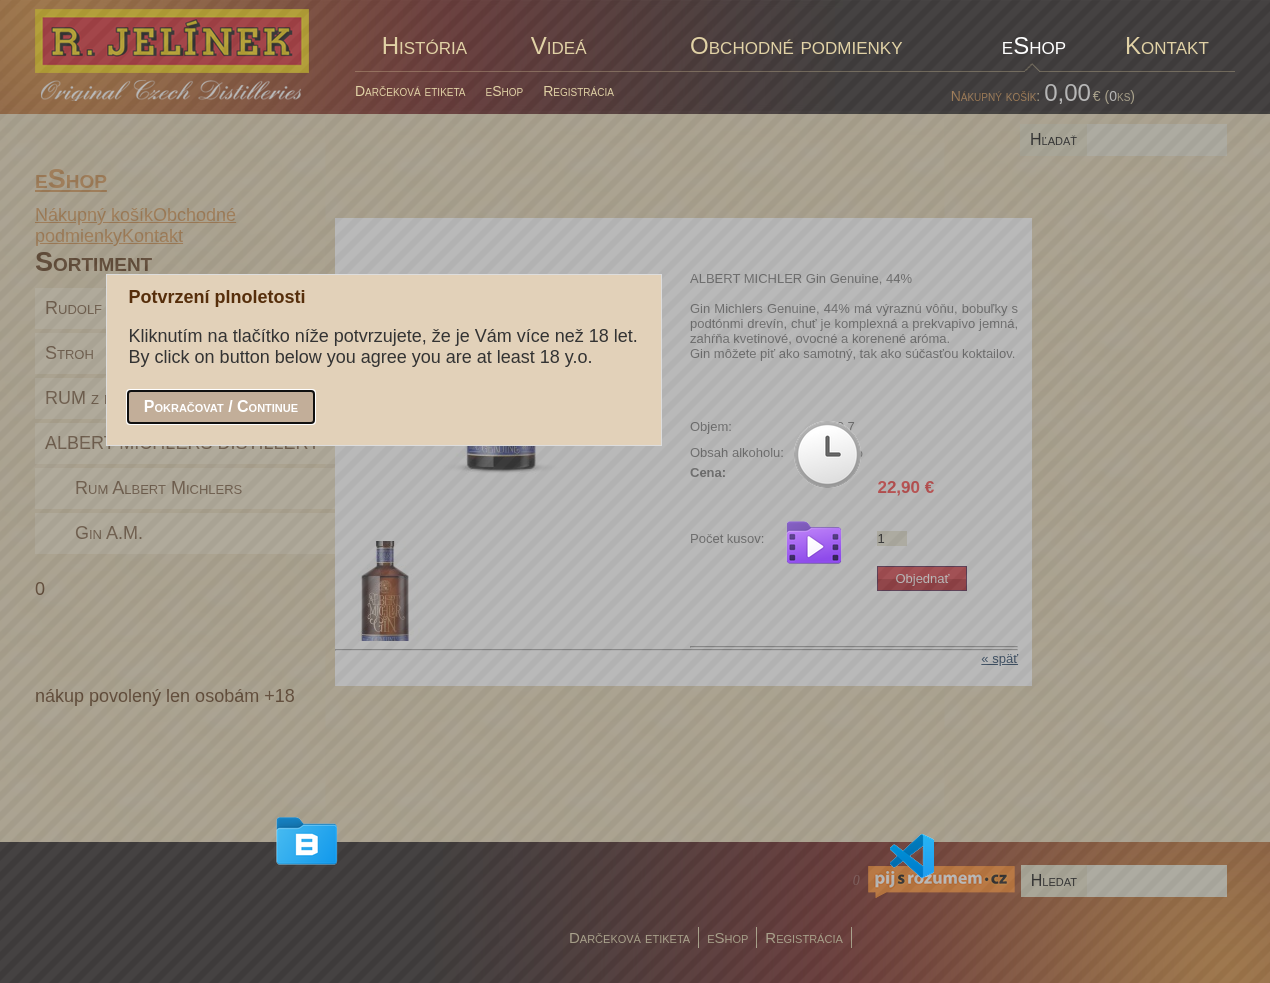 This screenshot has width=1270, height=983. What do you see at coordinates (306, 842) in the screenshot?
I see `open quixel bridge assets folder` at bounding box center [306, 842].